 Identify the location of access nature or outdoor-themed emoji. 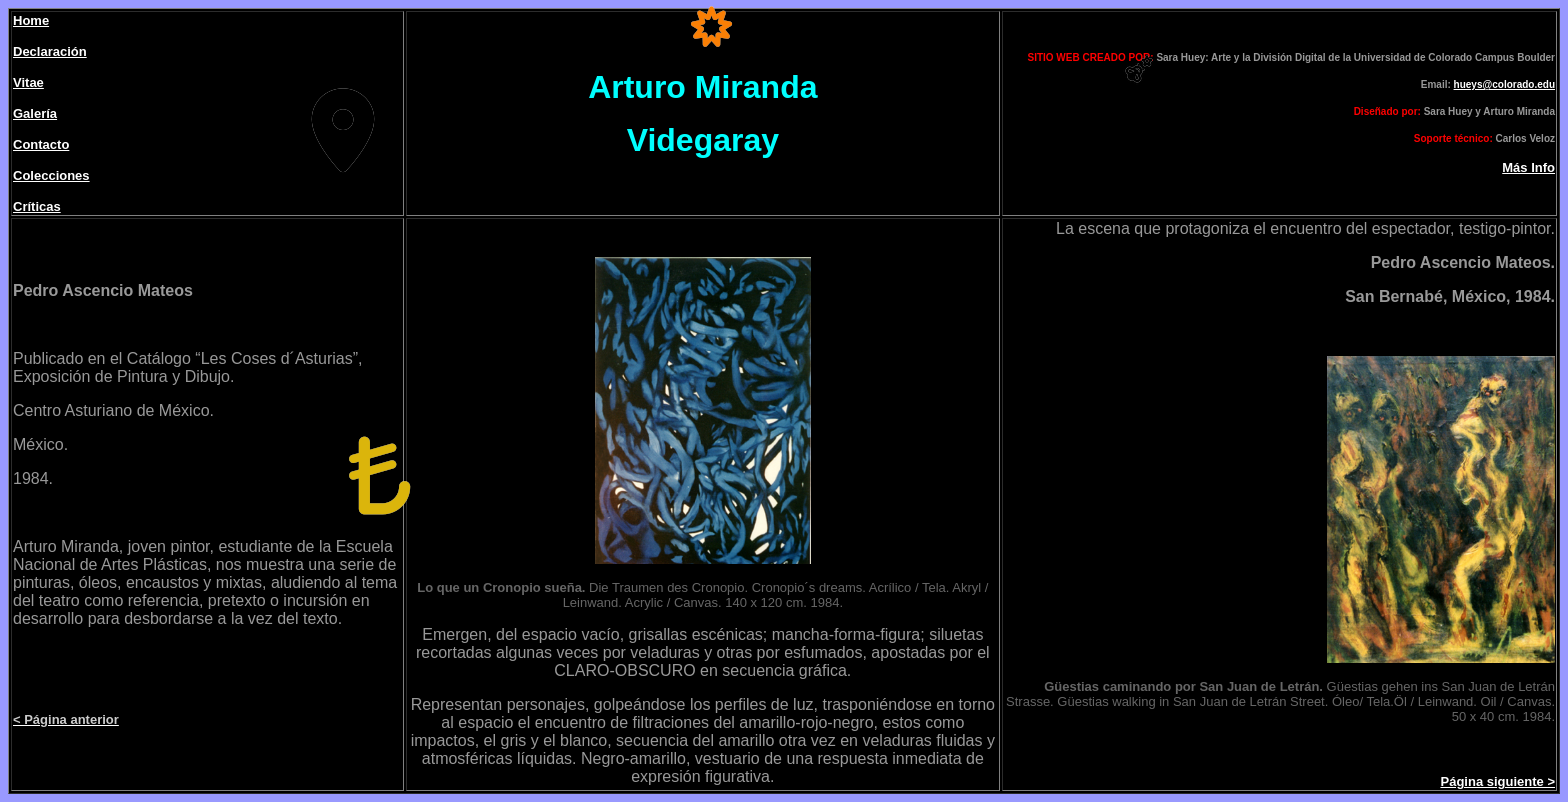
(1139, 69).